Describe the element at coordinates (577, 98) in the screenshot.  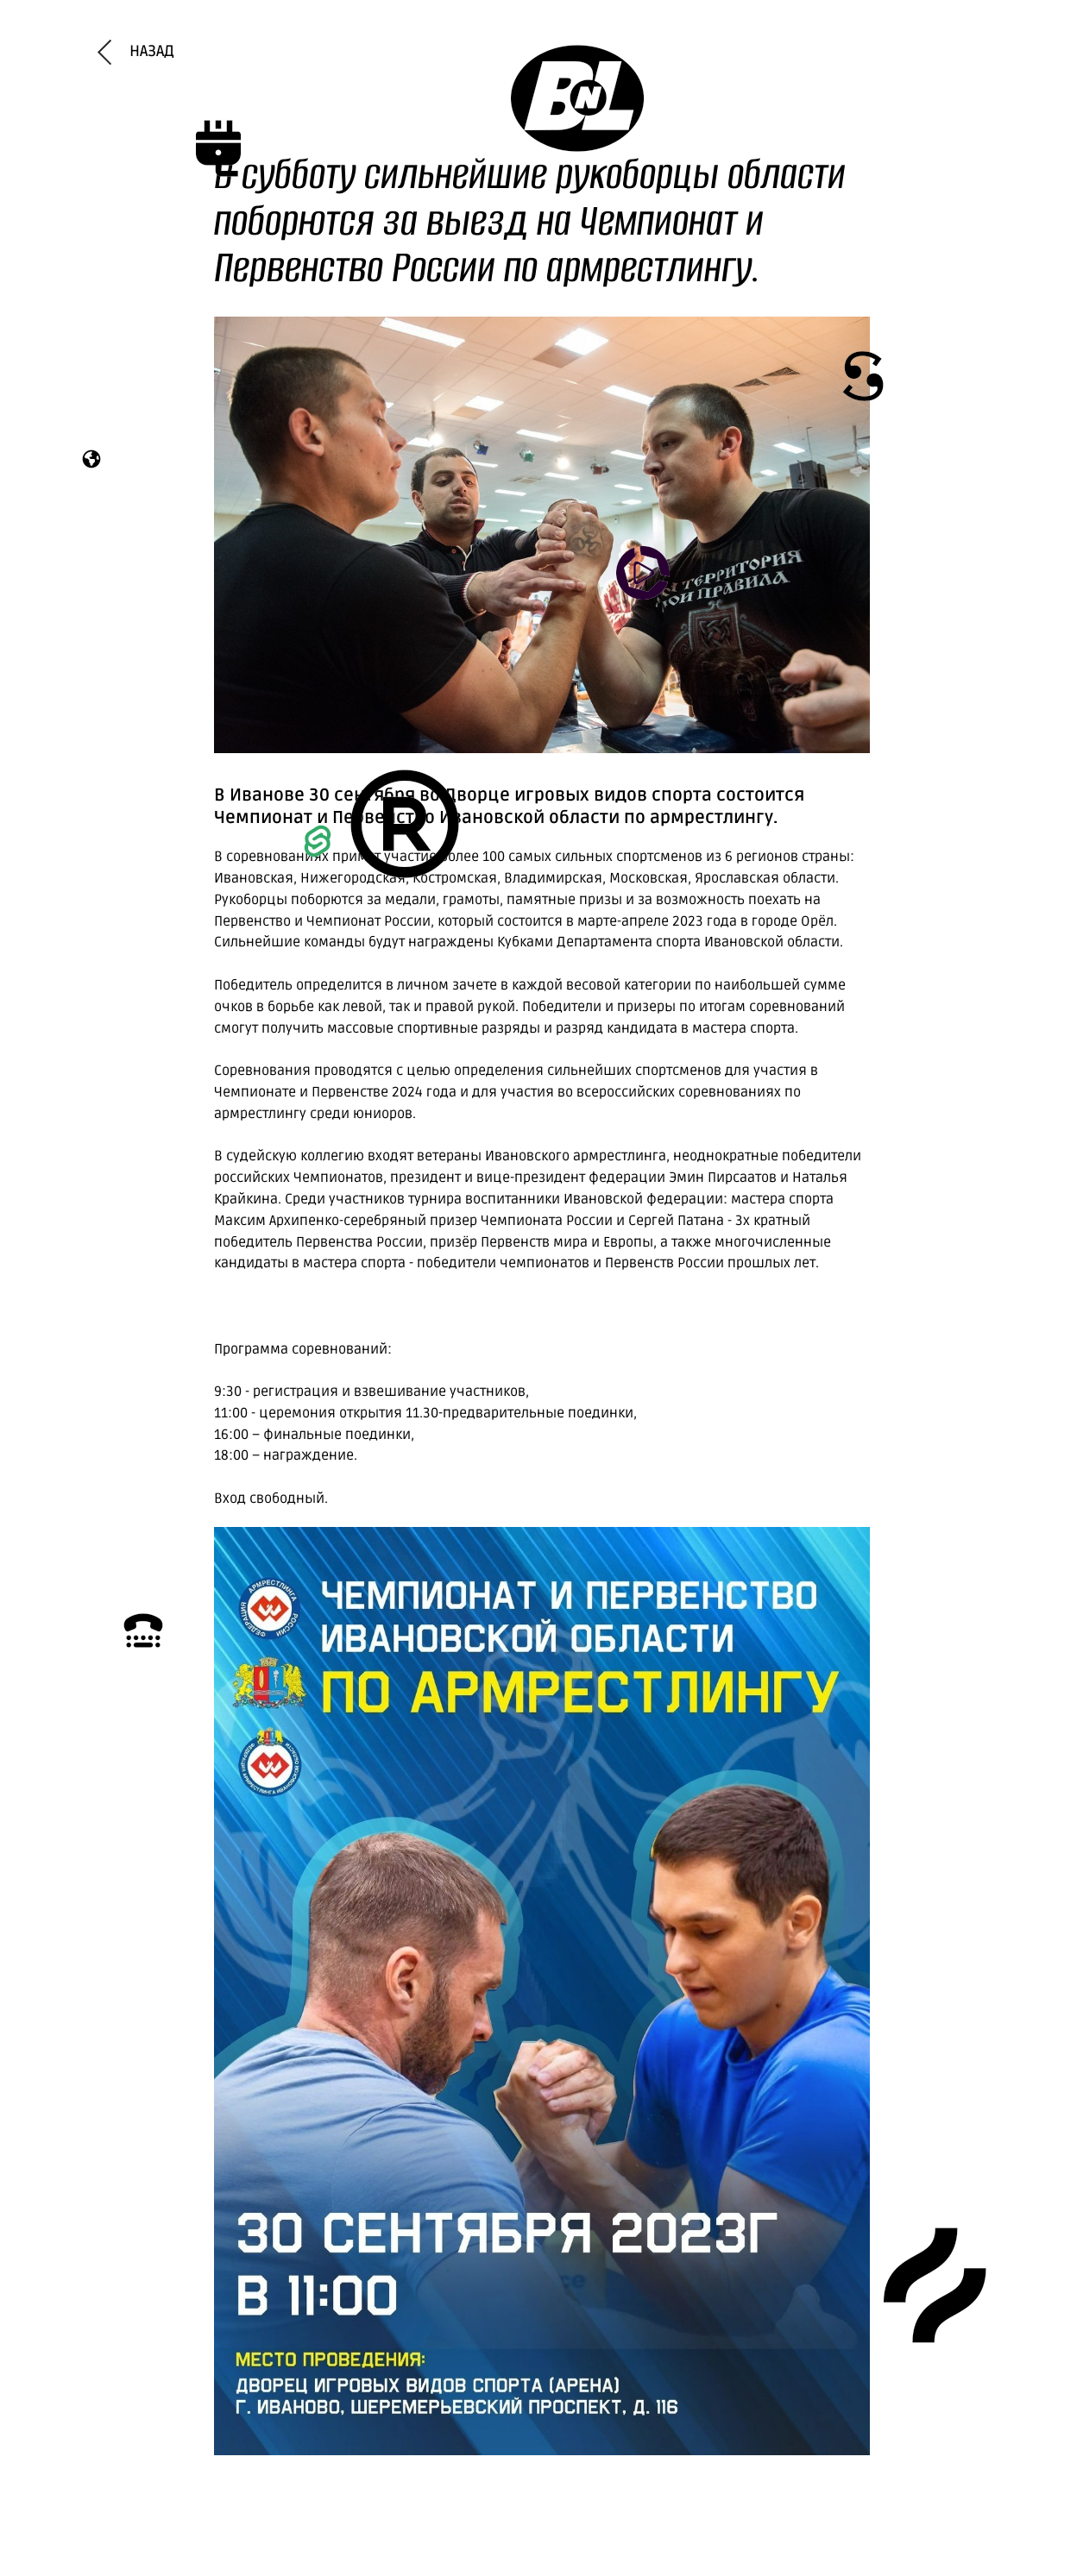
I see `buy n large corporation logo from WALL-E` at that location.